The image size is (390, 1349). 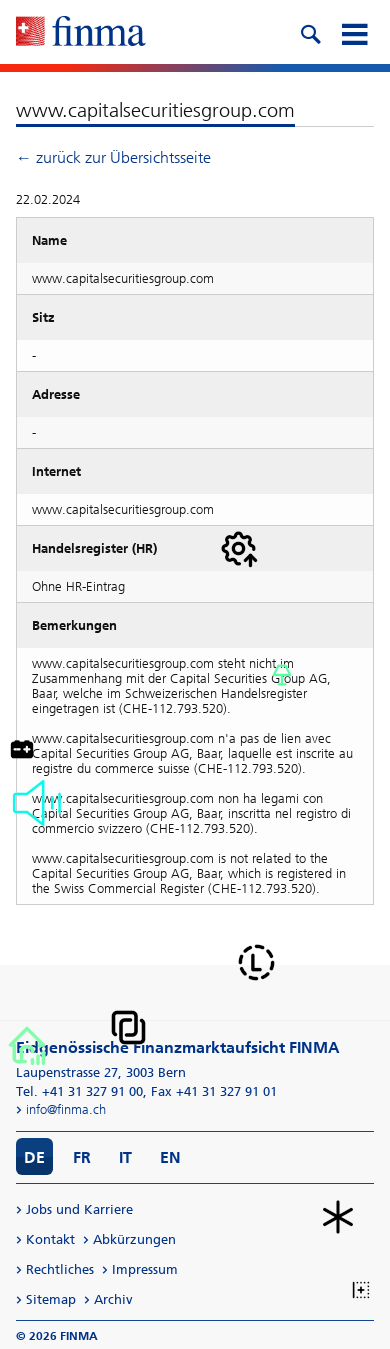 I want to click on smart home connectivity status, so click(x=27, y=1045).